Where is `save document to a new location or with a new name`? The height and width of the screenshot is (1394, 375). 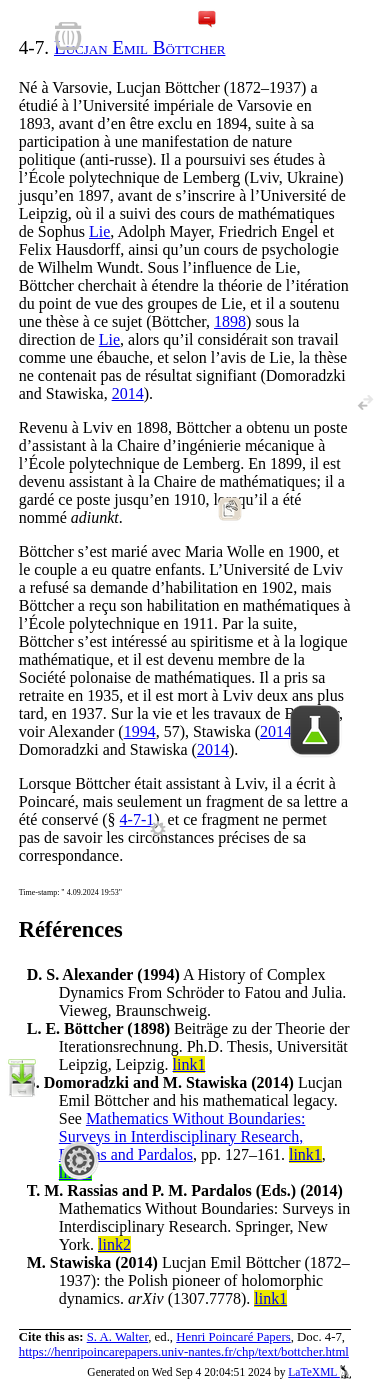 save document to a new location or with a new name is located at coordinates (22, 1079).